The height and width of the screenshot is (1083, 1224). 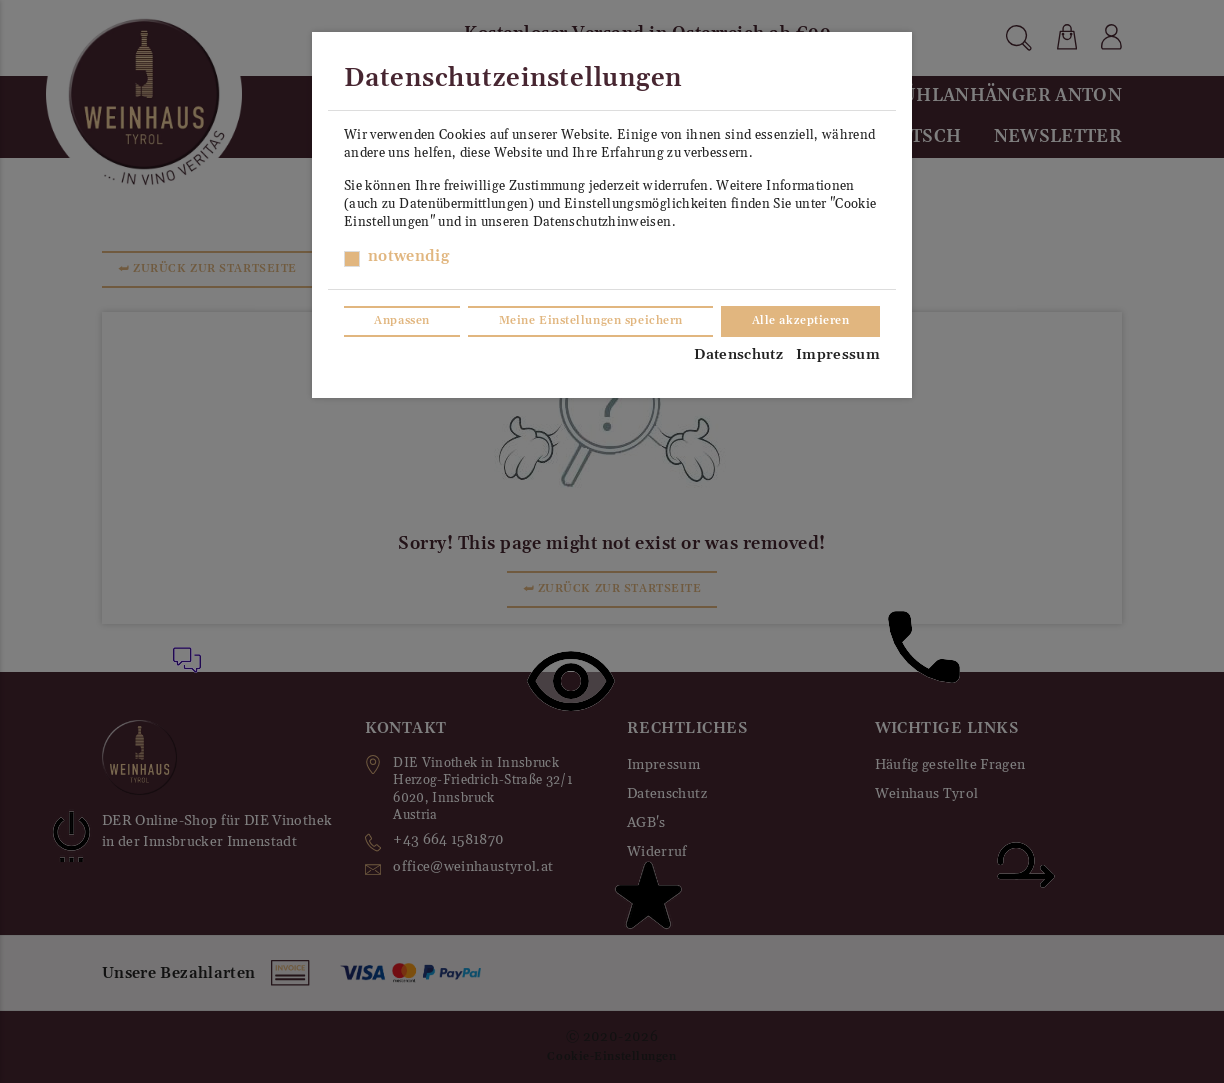 I want to click on view discussion thread, so click(x=187, y=660).